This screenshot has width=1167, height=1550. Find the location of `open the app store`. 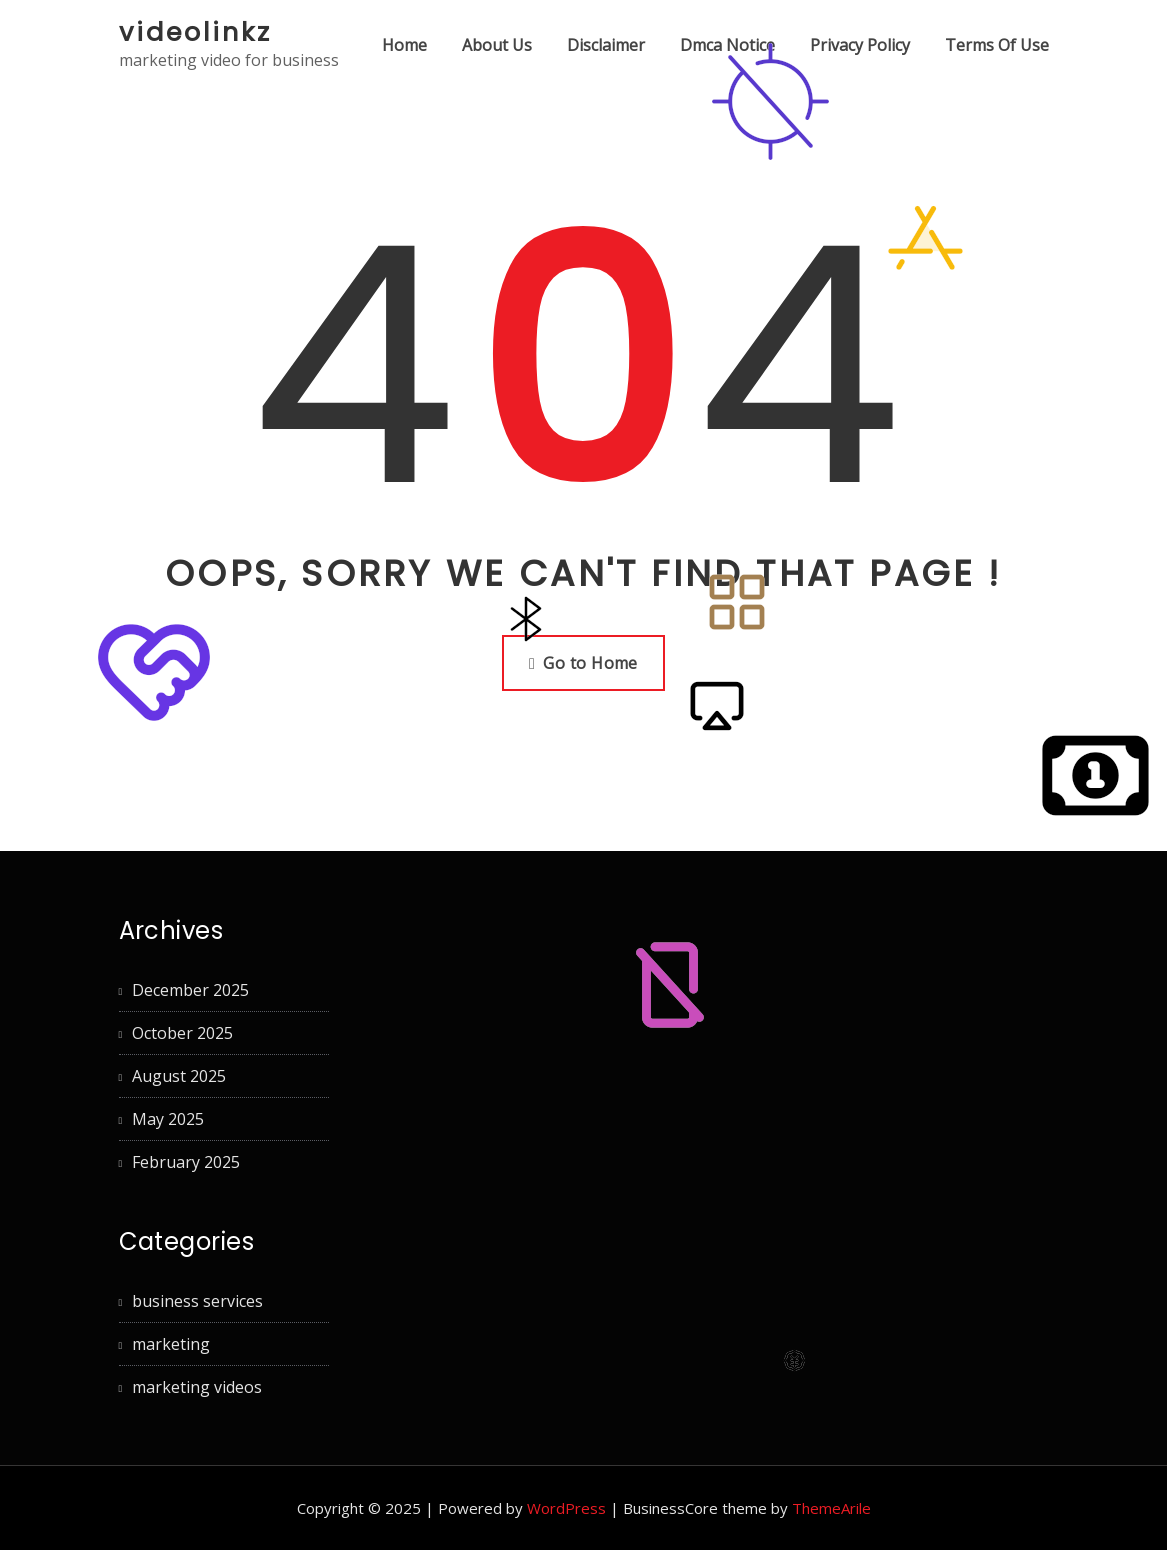

open the app store is located at coordinates (925, 240).